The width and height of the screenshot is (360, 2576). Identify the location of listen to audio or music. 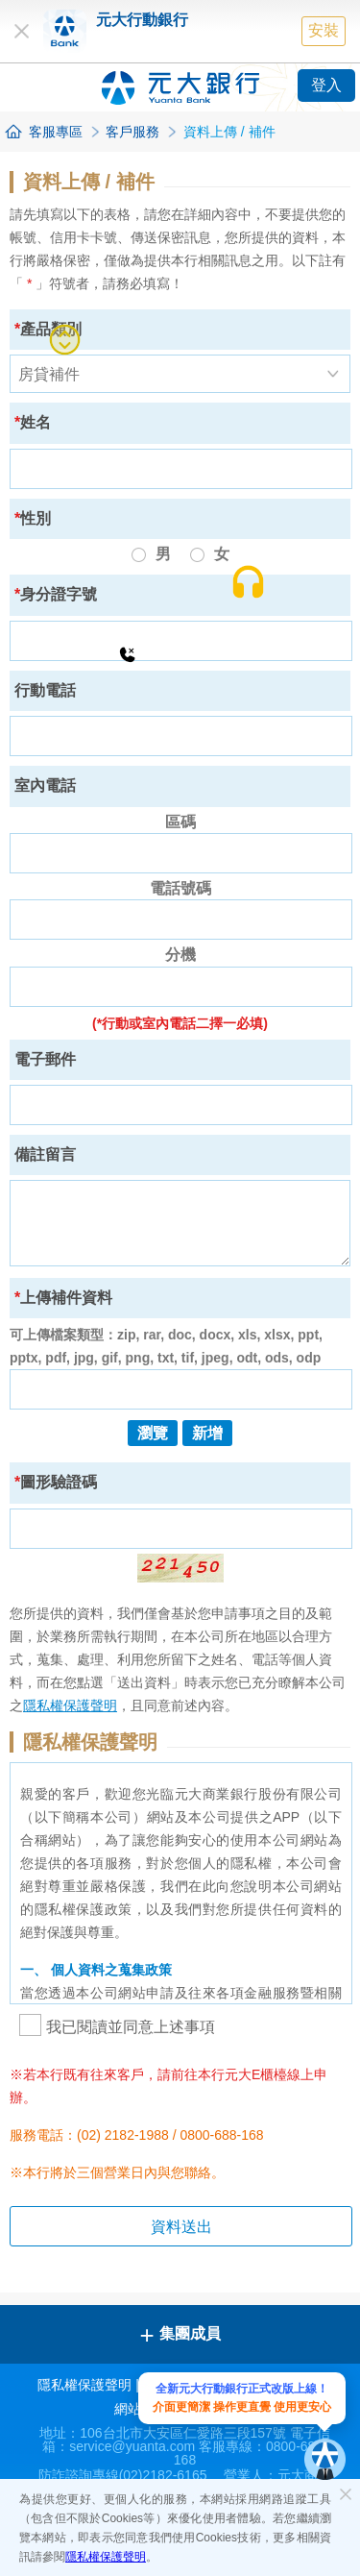
(248, 582).